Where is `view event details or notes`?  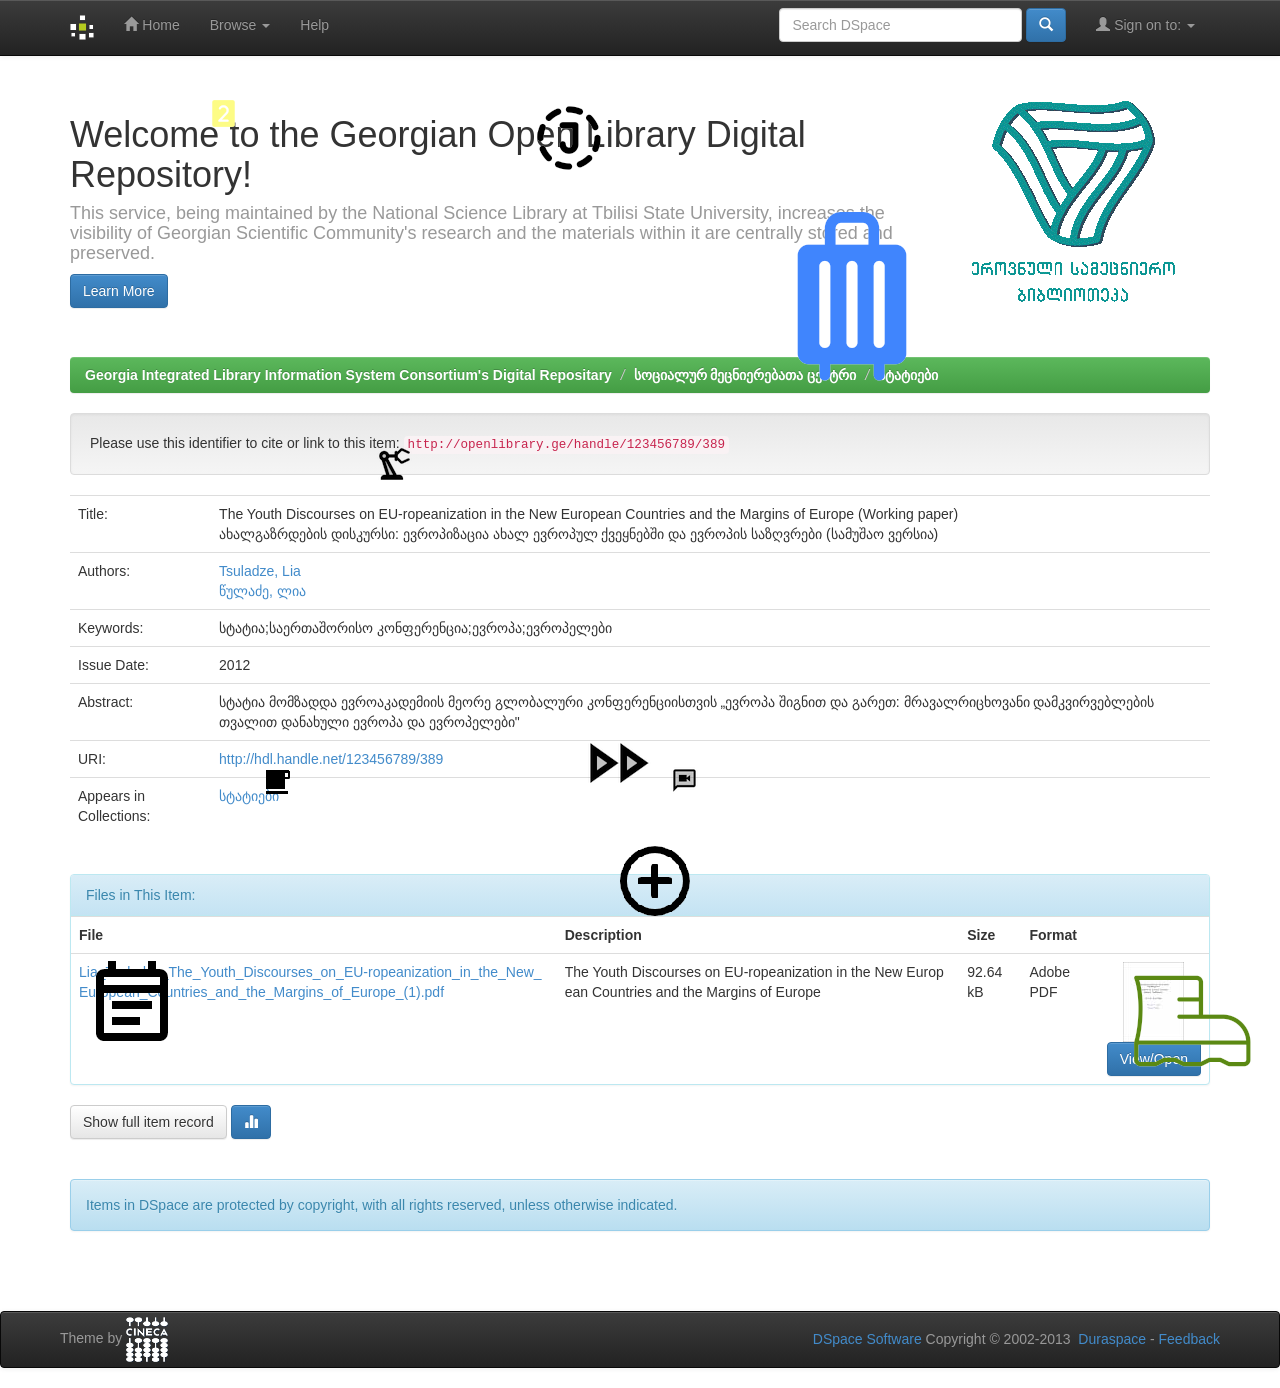 view event details or notes is located at coordinates (132, 1005).